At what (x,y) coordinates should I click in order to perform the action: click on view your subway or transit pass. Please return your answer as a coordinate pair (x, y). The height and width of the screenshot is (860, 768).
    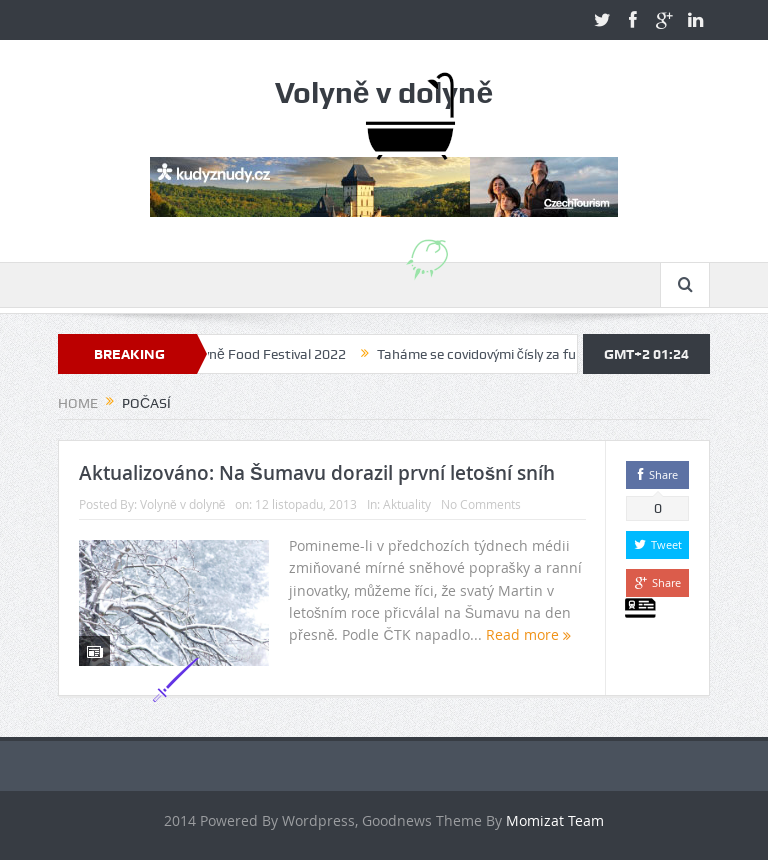
    Looking at the image, I should click on (640, 608).